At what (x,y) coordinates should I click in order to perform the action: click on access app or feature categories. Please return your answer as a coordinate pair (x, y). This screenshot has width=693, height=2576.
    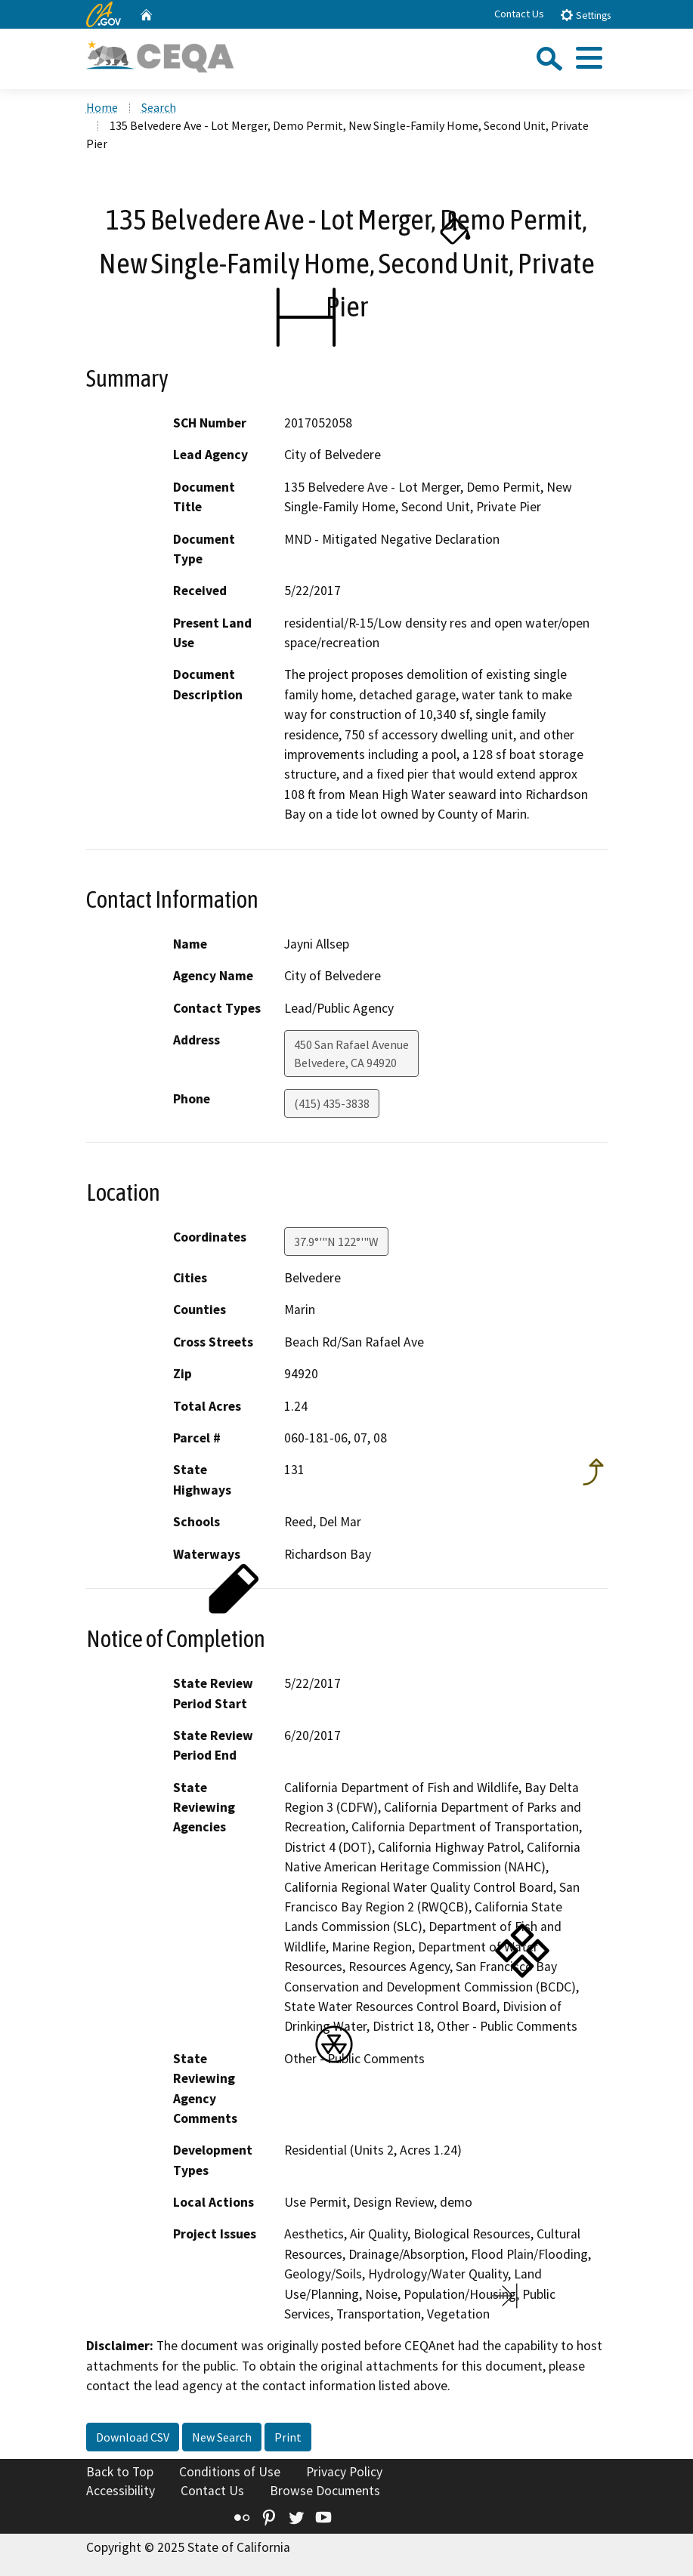
    Looking at the image, I should click on (522, 1951).